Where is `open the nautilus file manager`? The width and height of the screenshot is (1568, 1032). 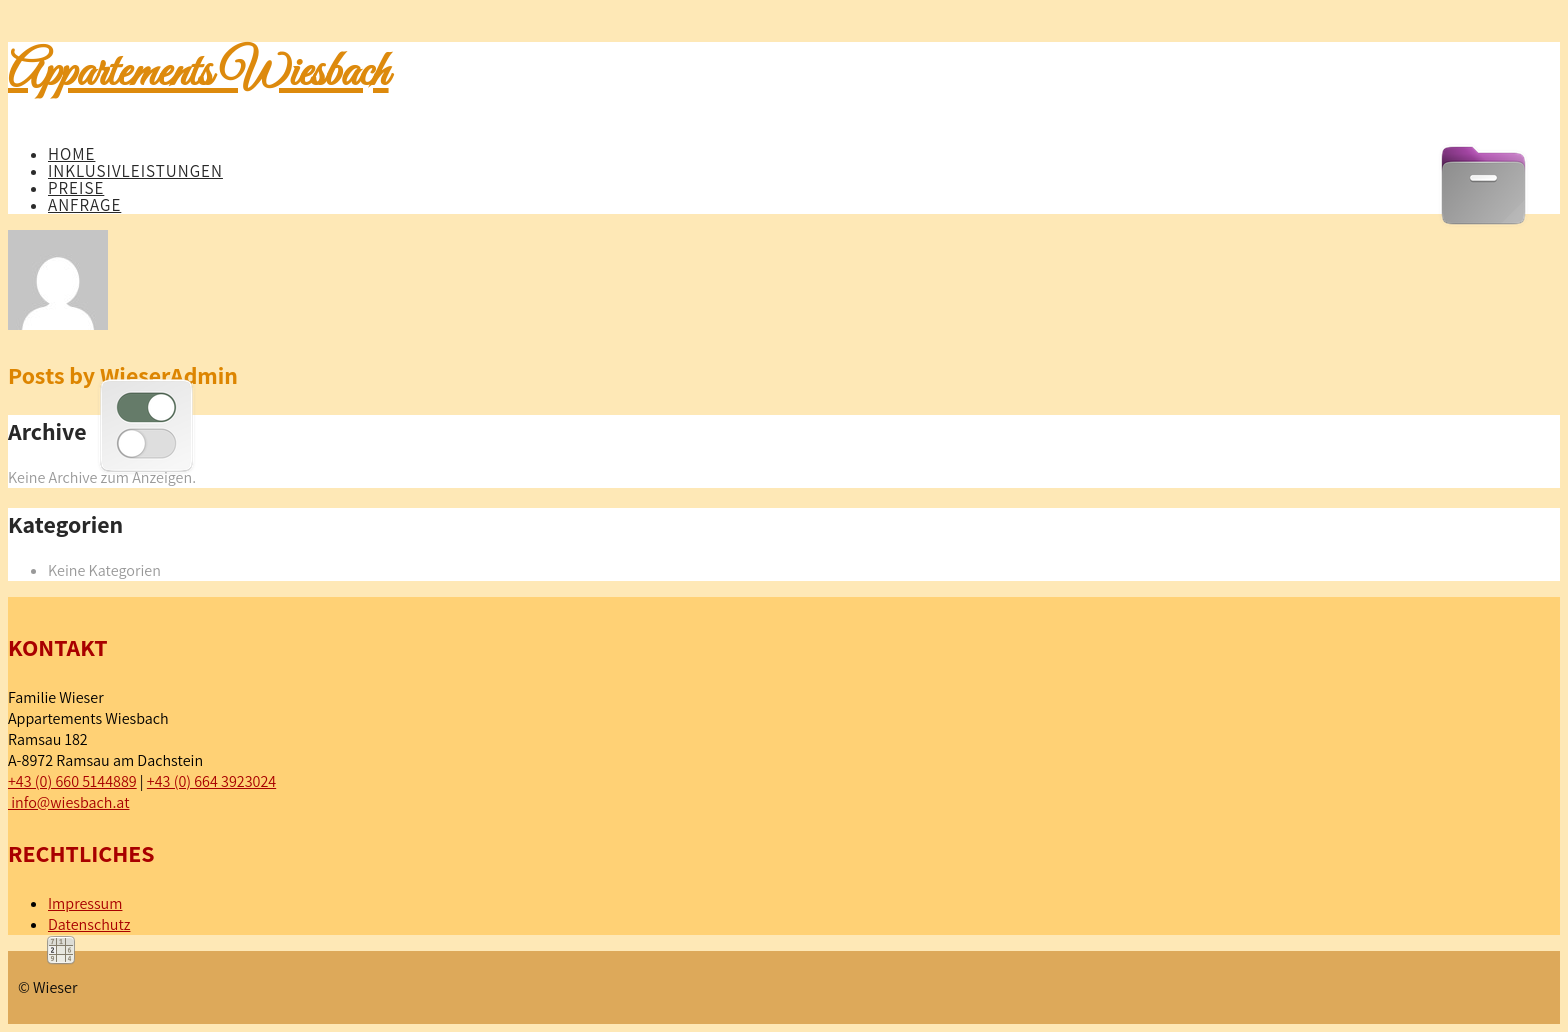 open the nautilus file manager is located at coordinates (1483, 185).